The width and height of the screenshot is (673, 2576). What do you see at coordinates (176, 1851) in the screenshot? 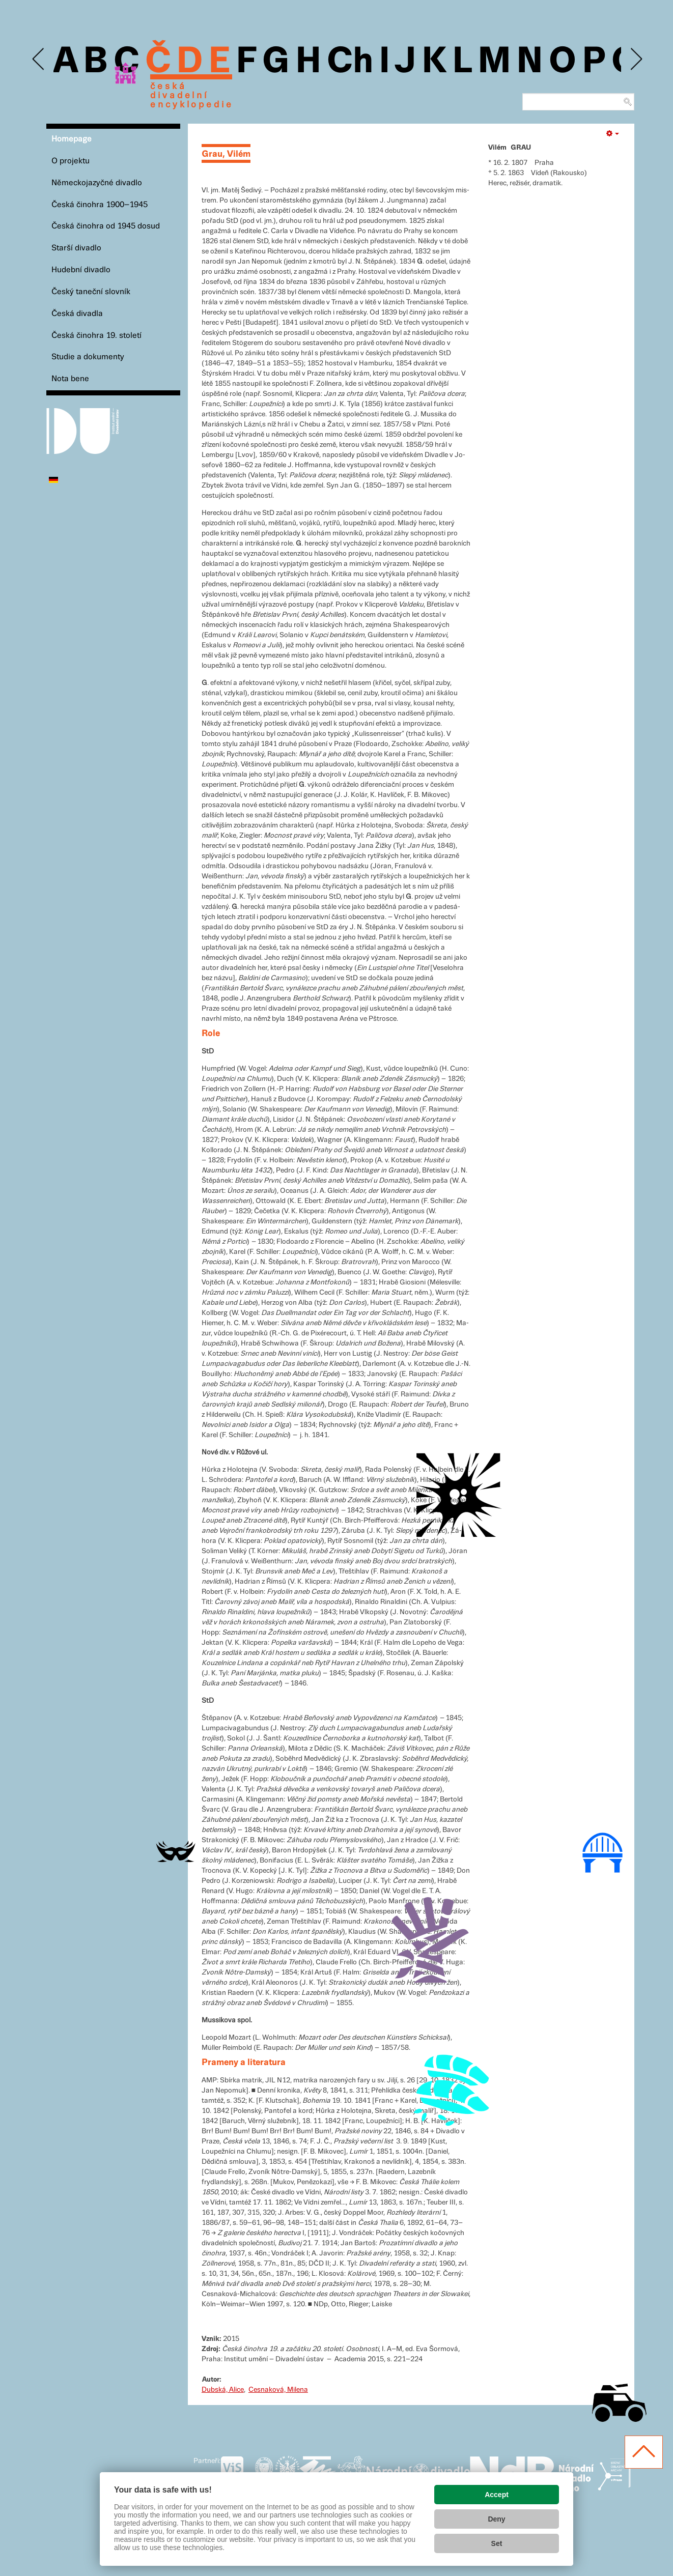
I see `access masquerade or costume party event` at bounding box center [176, 1851].